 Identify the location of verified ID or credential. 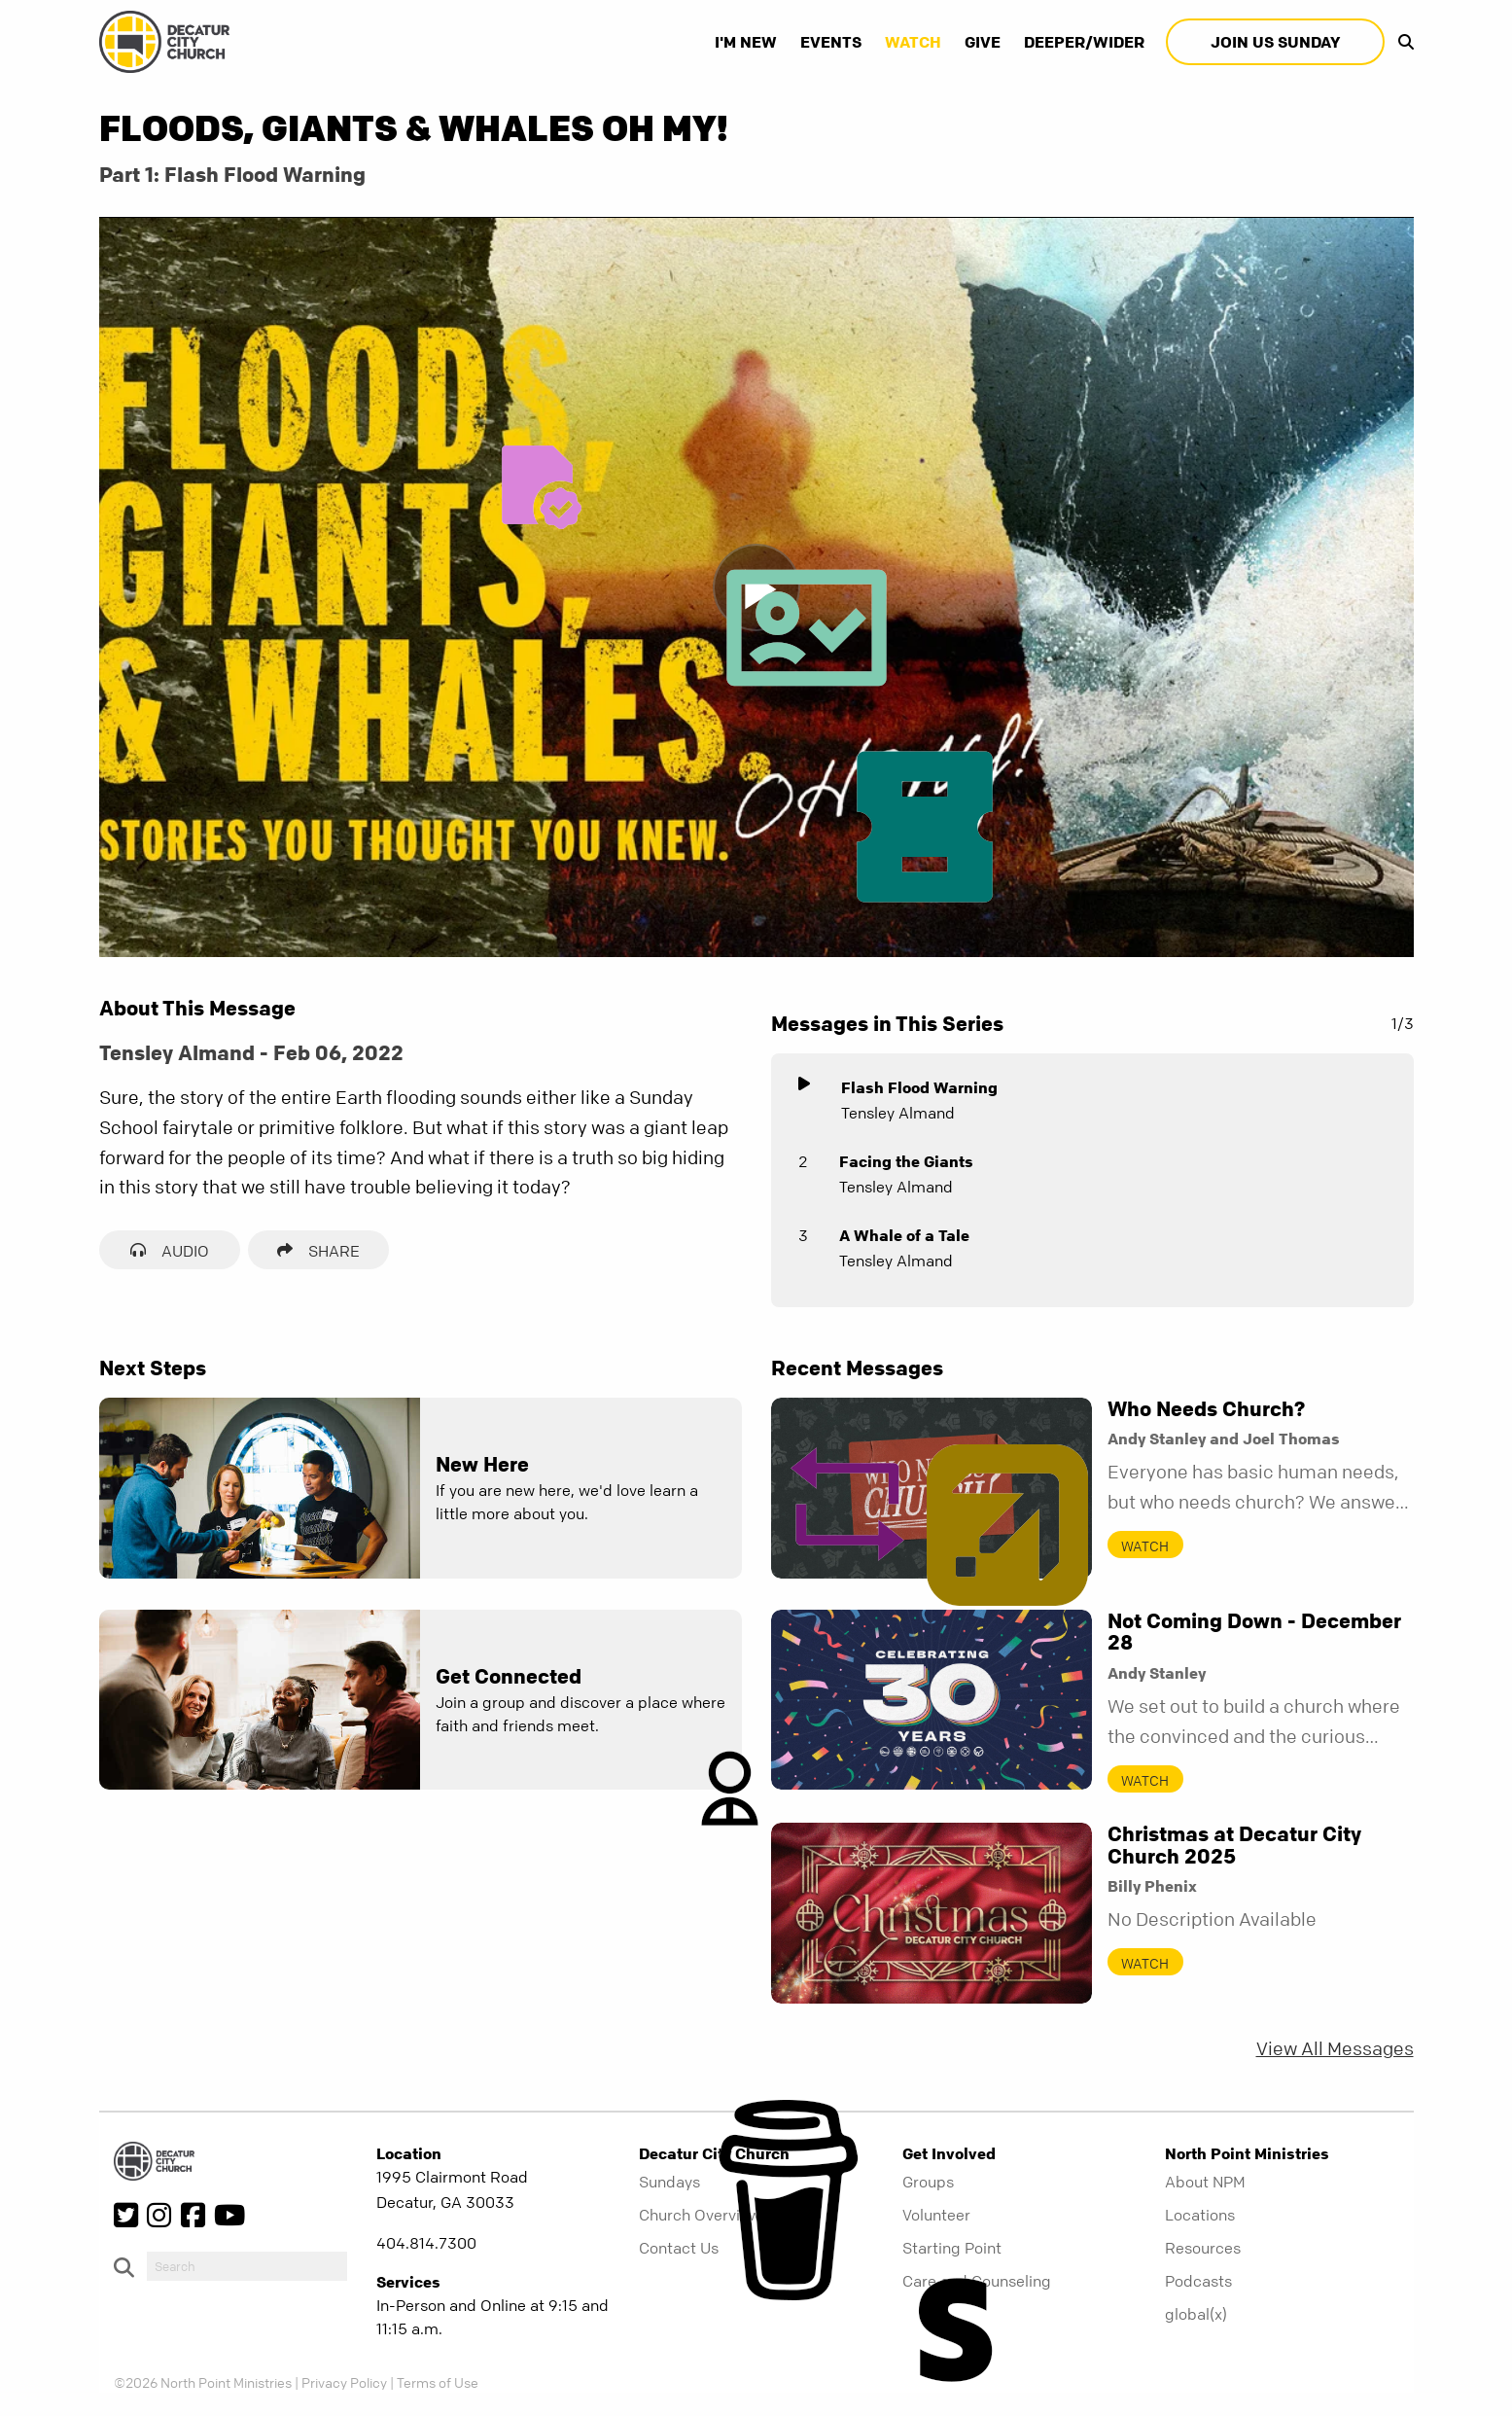
(806, 627).